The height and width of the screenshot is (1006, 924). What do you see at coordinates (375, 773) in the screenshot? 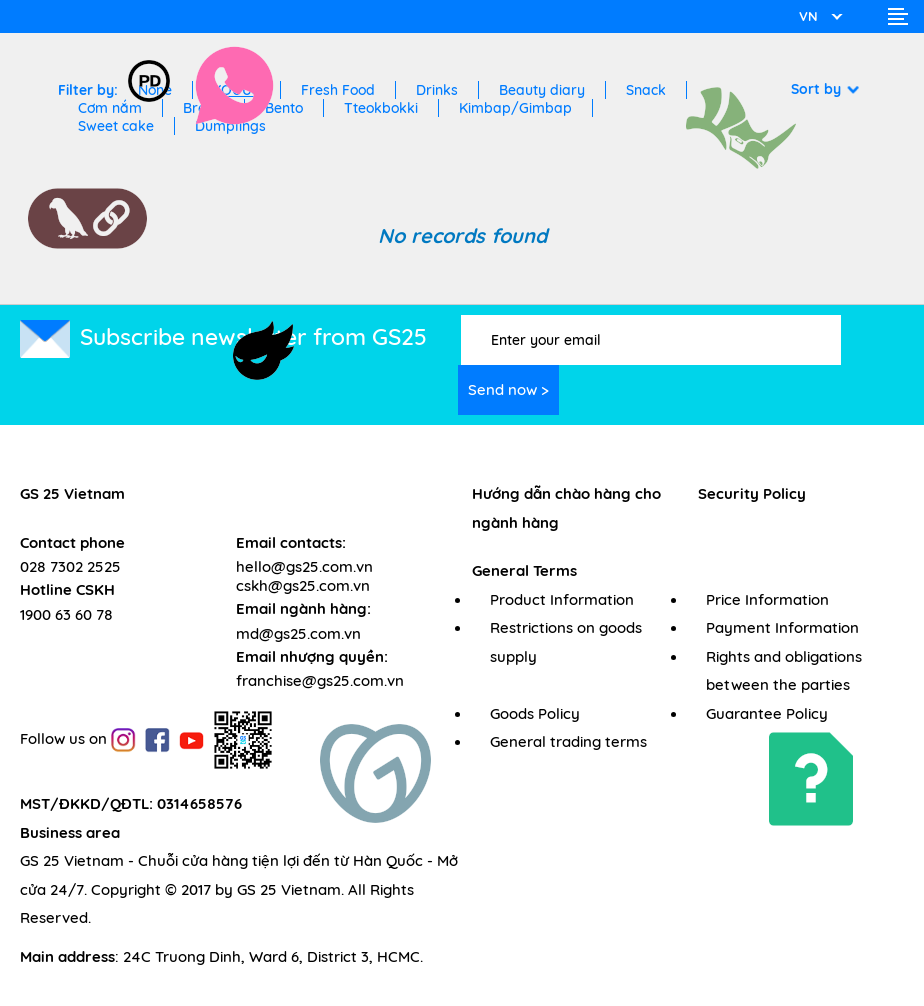
I see `visit GoDaddy website or services` at bounding box center [375, 773].